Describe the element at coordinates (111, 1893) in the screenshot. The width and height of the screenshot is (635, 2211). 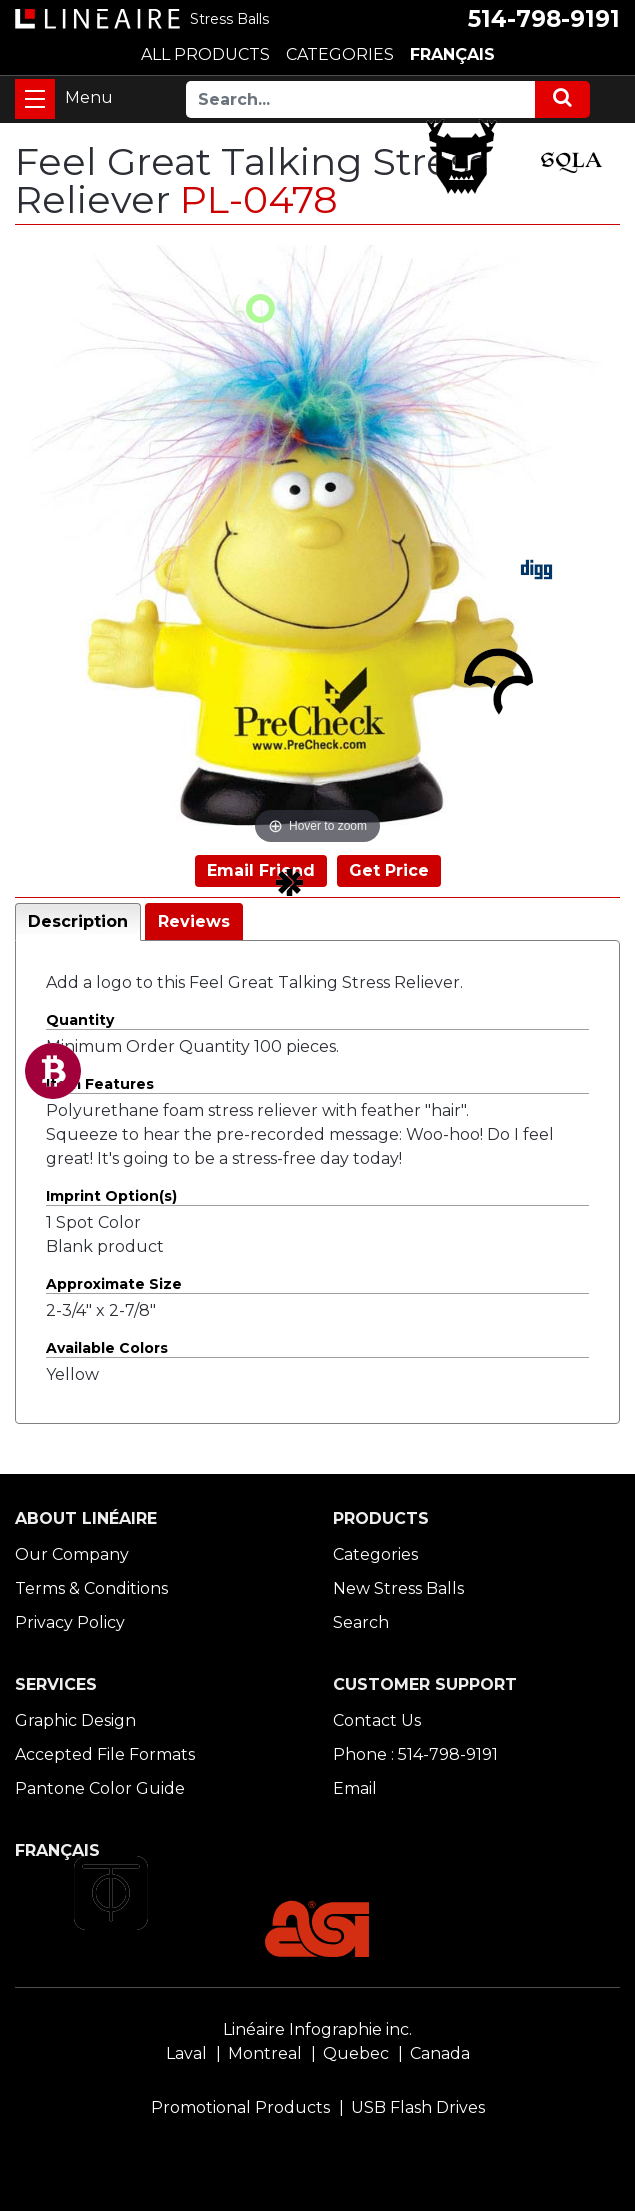
I see `open zerotier network settings` at that location.